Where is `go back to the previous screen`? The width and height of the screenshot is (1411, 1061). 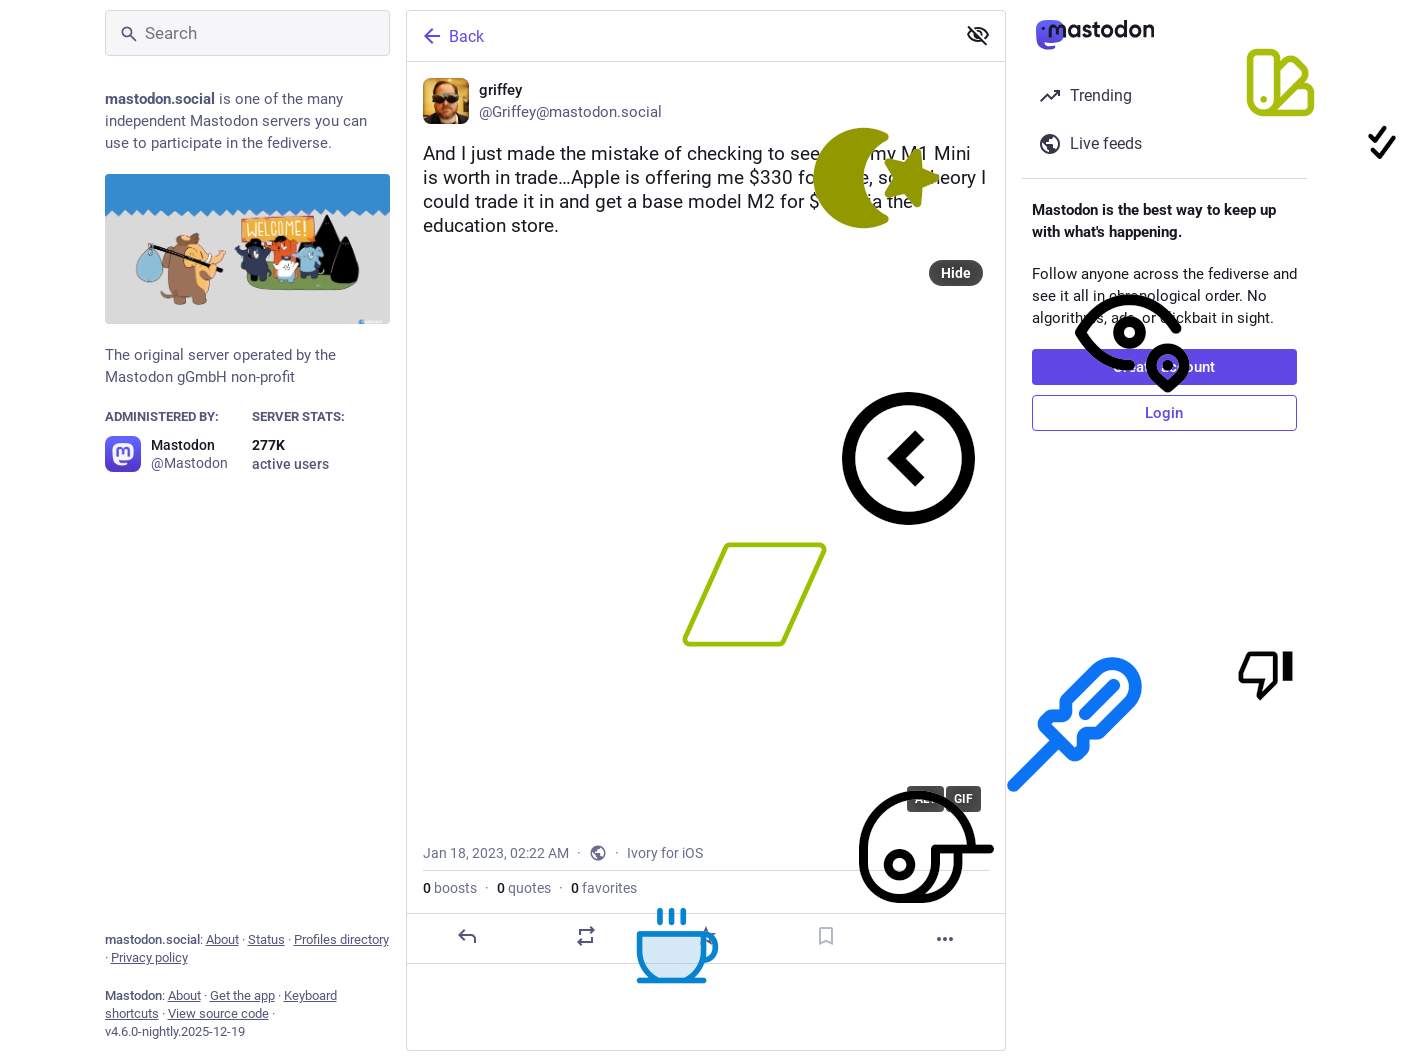 go back to the previous screen is located at coordinates (908, 458).